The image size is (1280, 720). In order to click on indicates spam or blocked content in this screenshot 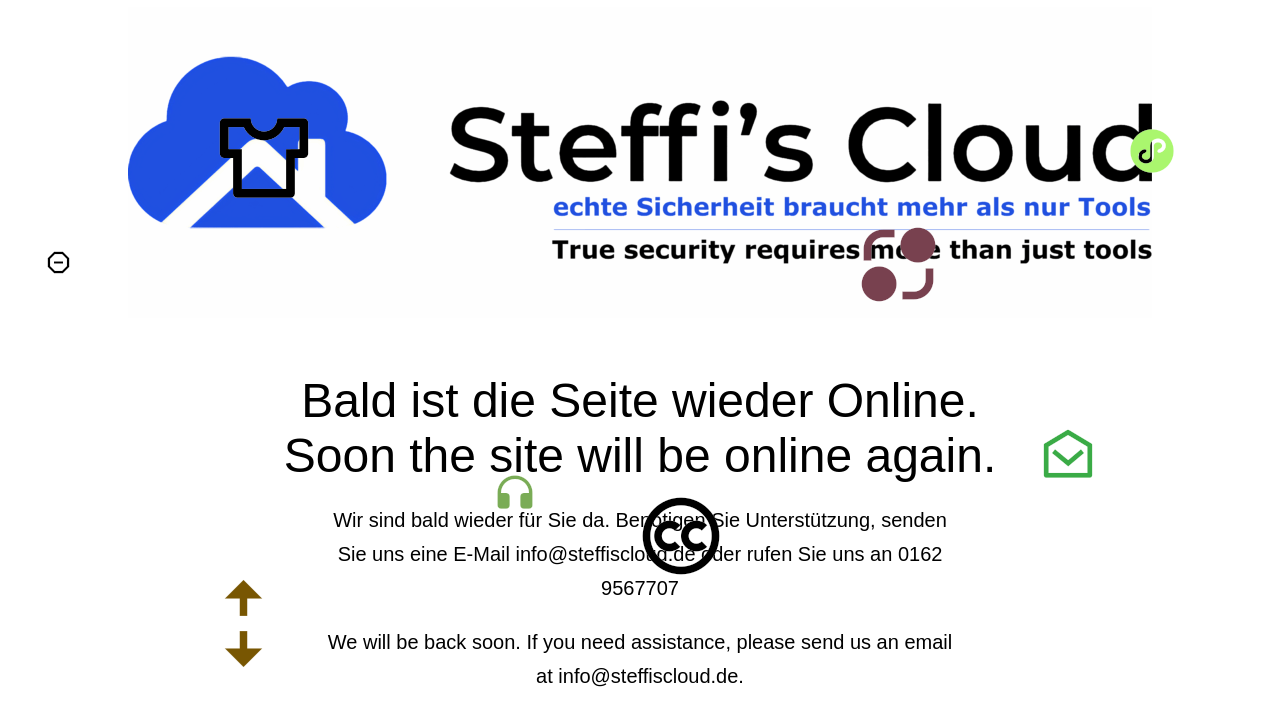, I will do `click(58, 262)`.